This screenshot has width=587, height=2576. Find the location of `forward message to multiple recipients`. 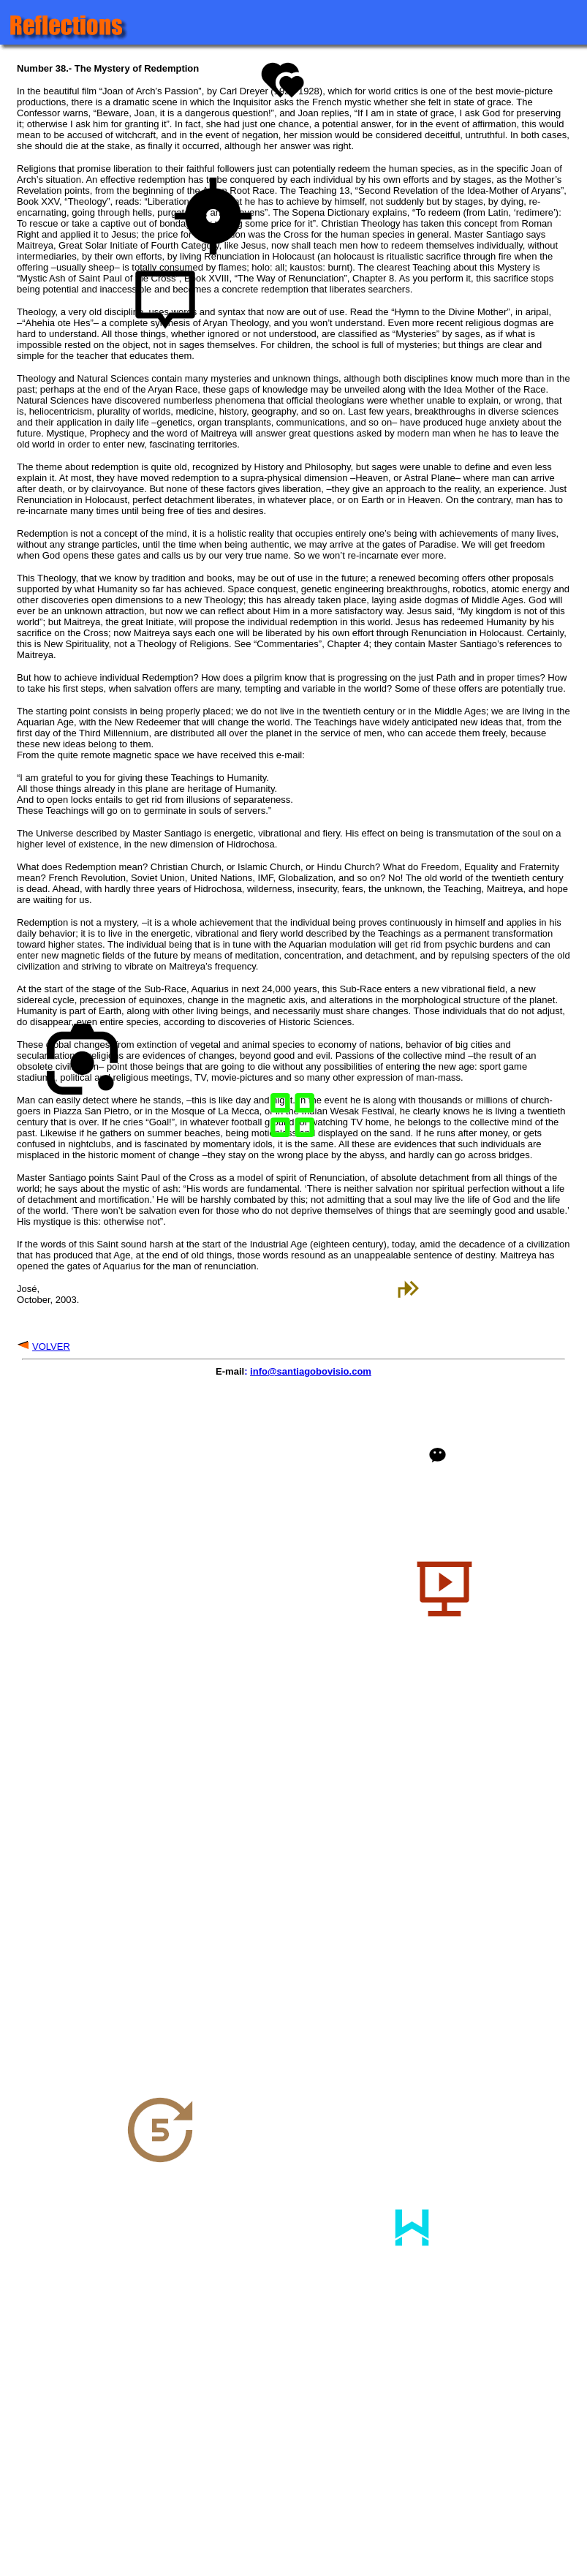

forward message to multiple recipients is located at coordinates (407, 1289).